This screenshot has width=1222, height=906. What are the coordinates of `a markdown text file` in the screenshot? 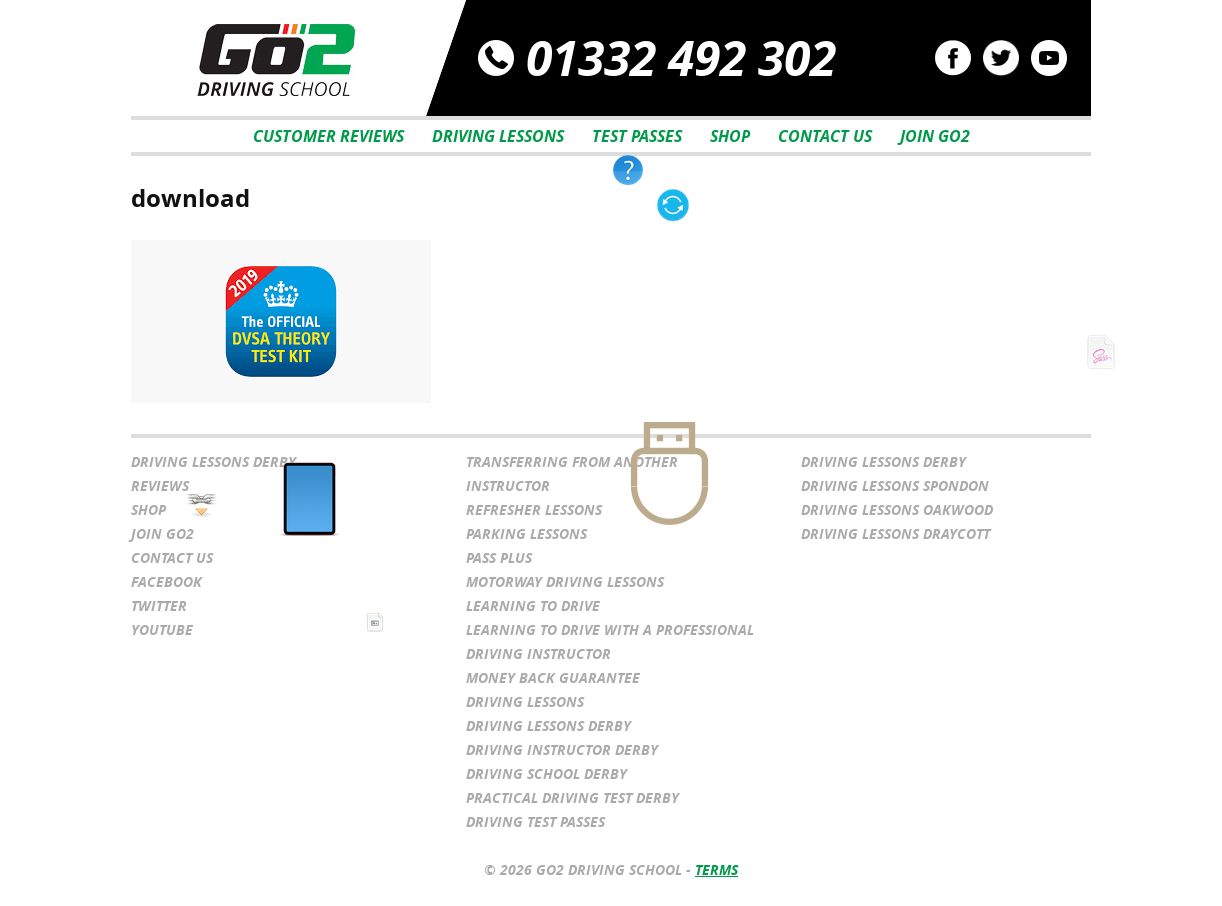 It's located at (375, 622).